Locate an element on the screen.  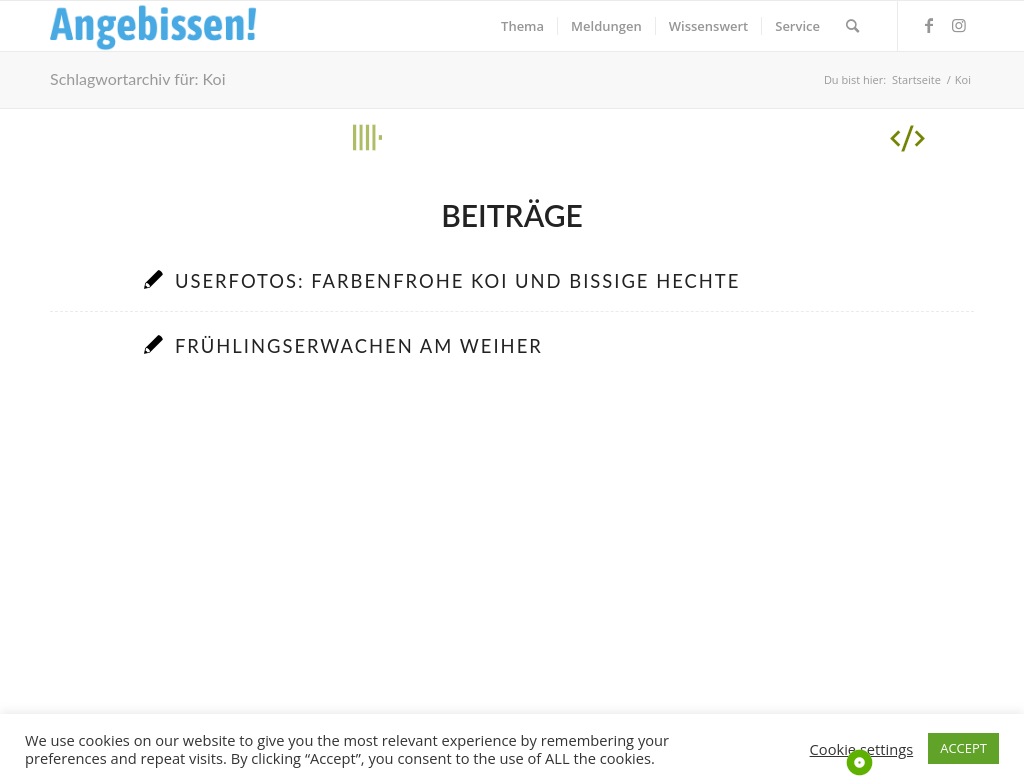
view music album collection is located at coordinates (859, 762).